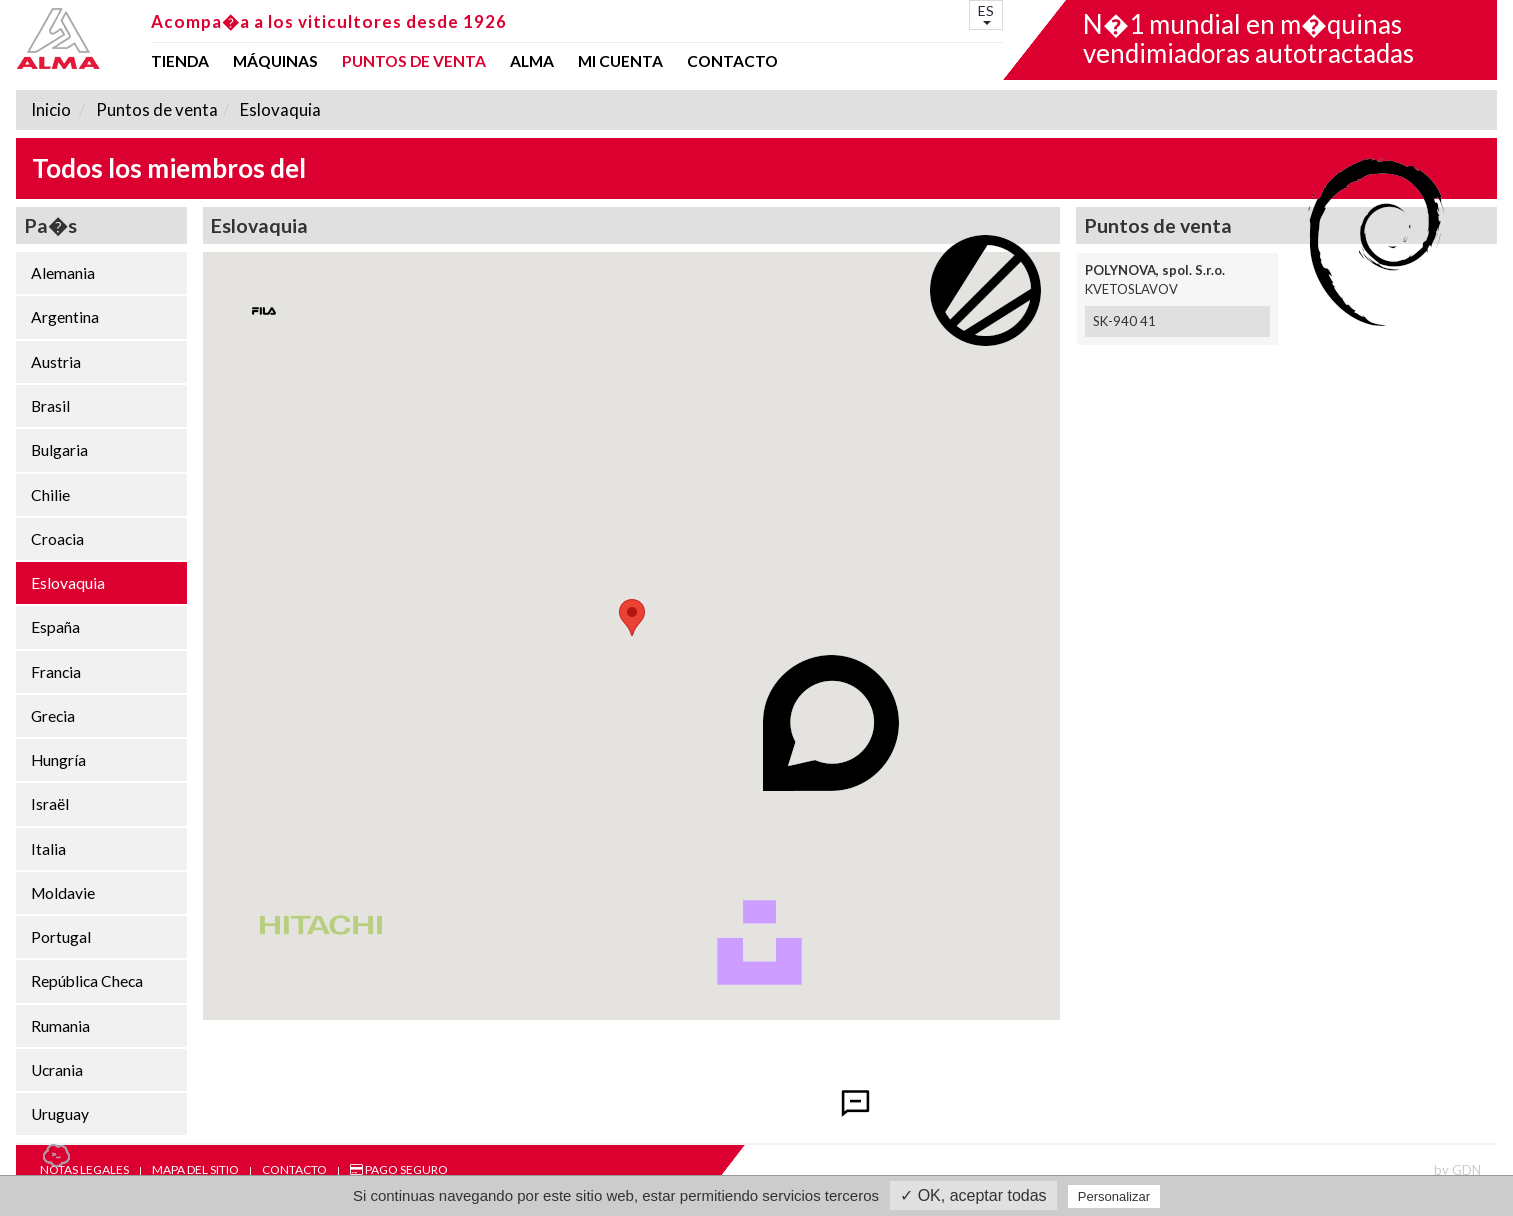  What do you see at coordinates (264, 311) in the screenshot?
I see `Fila brand logo` at bounding box center [264, 311].